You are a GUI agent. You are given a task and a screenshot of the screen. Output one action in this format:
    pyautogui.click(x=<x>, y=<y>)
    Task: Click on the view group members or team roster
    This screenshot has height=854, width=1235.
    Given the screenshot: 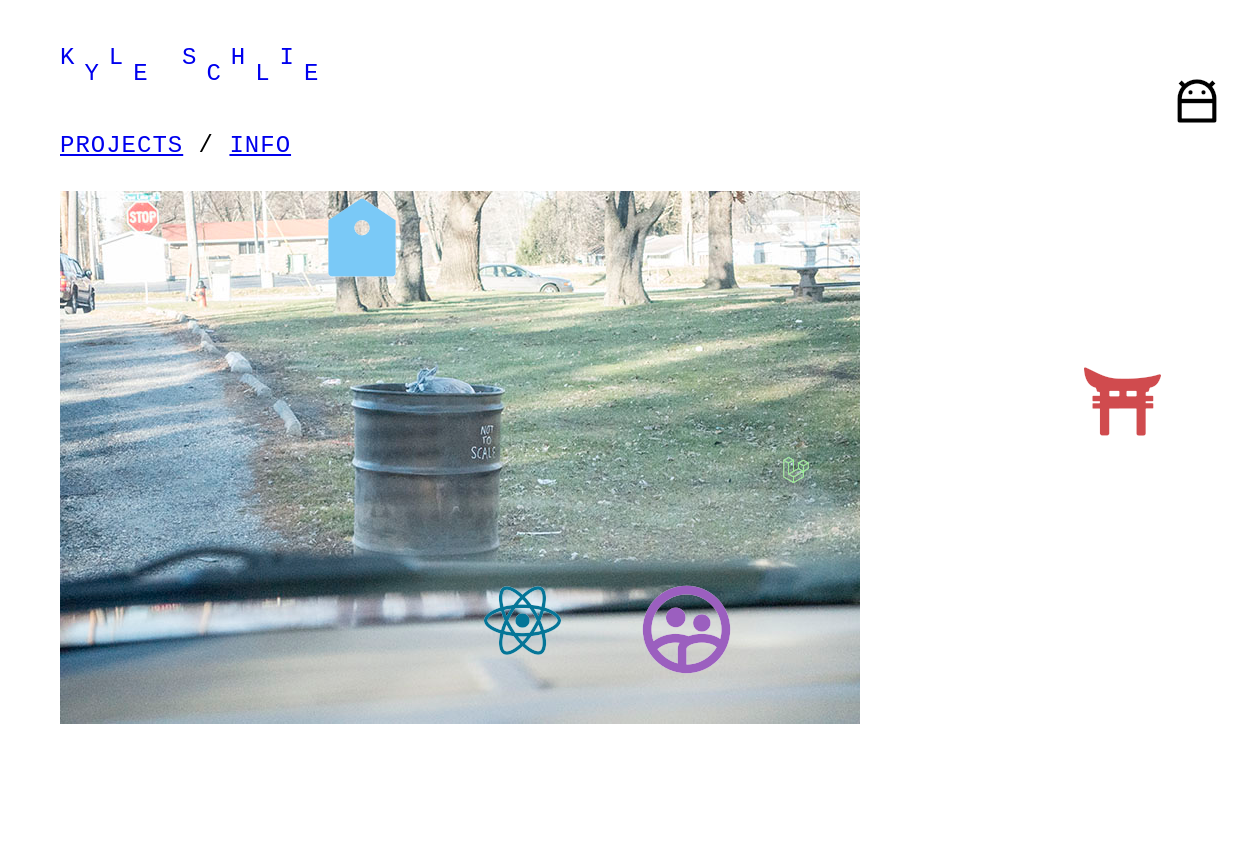 What is the action you would take?
    pyautogui.click(x=686, y=629)
    